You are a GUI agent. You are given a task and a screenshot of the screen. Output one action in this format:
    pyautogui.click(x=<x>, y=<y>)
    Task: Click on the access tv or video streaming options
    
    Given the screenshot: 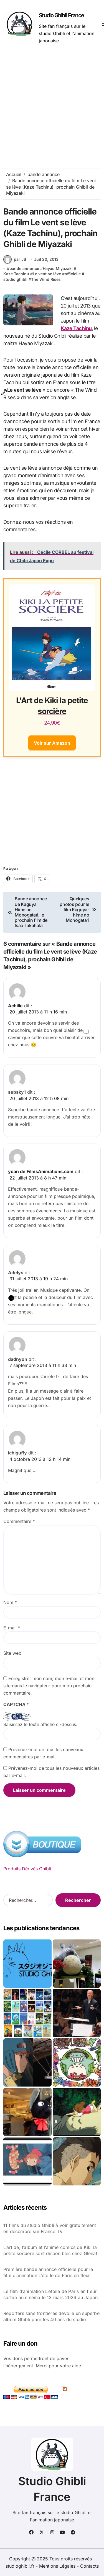 What is the action you would take?
    pyautogui.click(x=86, y=1032)
    